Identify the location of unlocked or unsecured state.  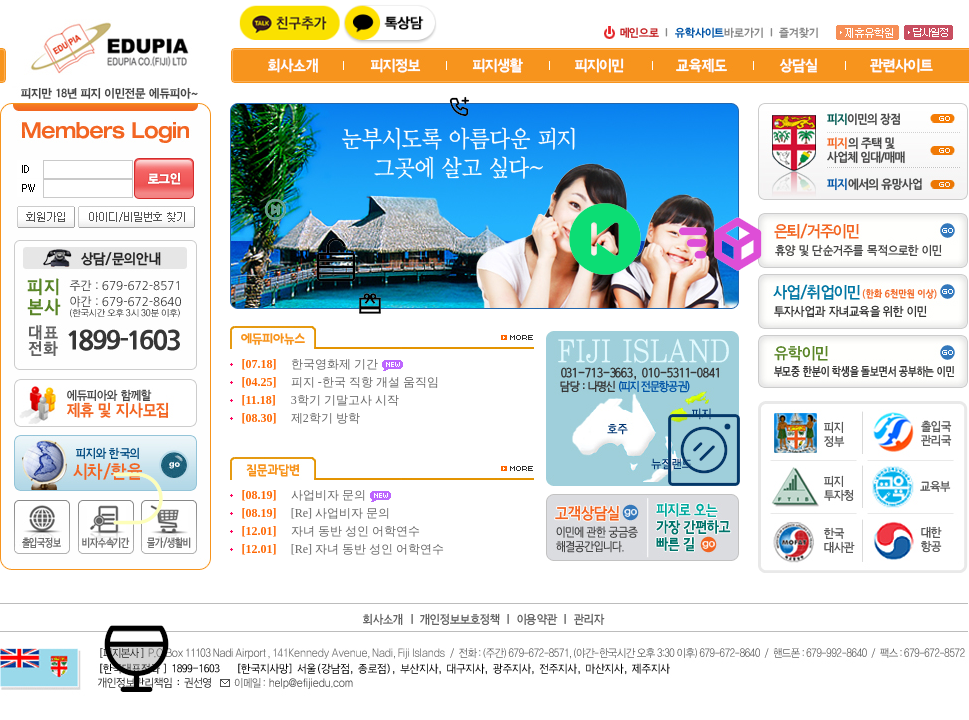
(336, 262).